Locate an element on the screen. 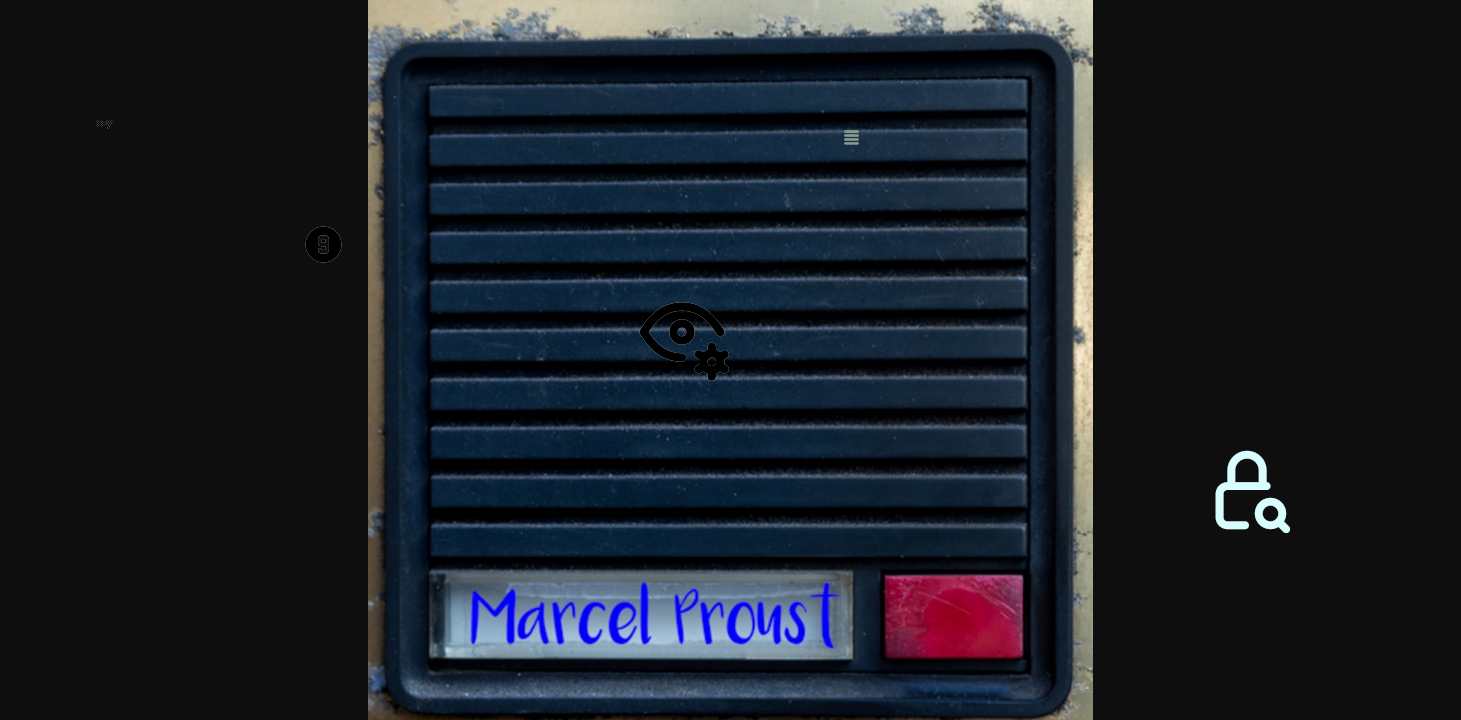 This screenshot has height=720, width=1461. manage visibility settings is located at coordinates (682, 332).